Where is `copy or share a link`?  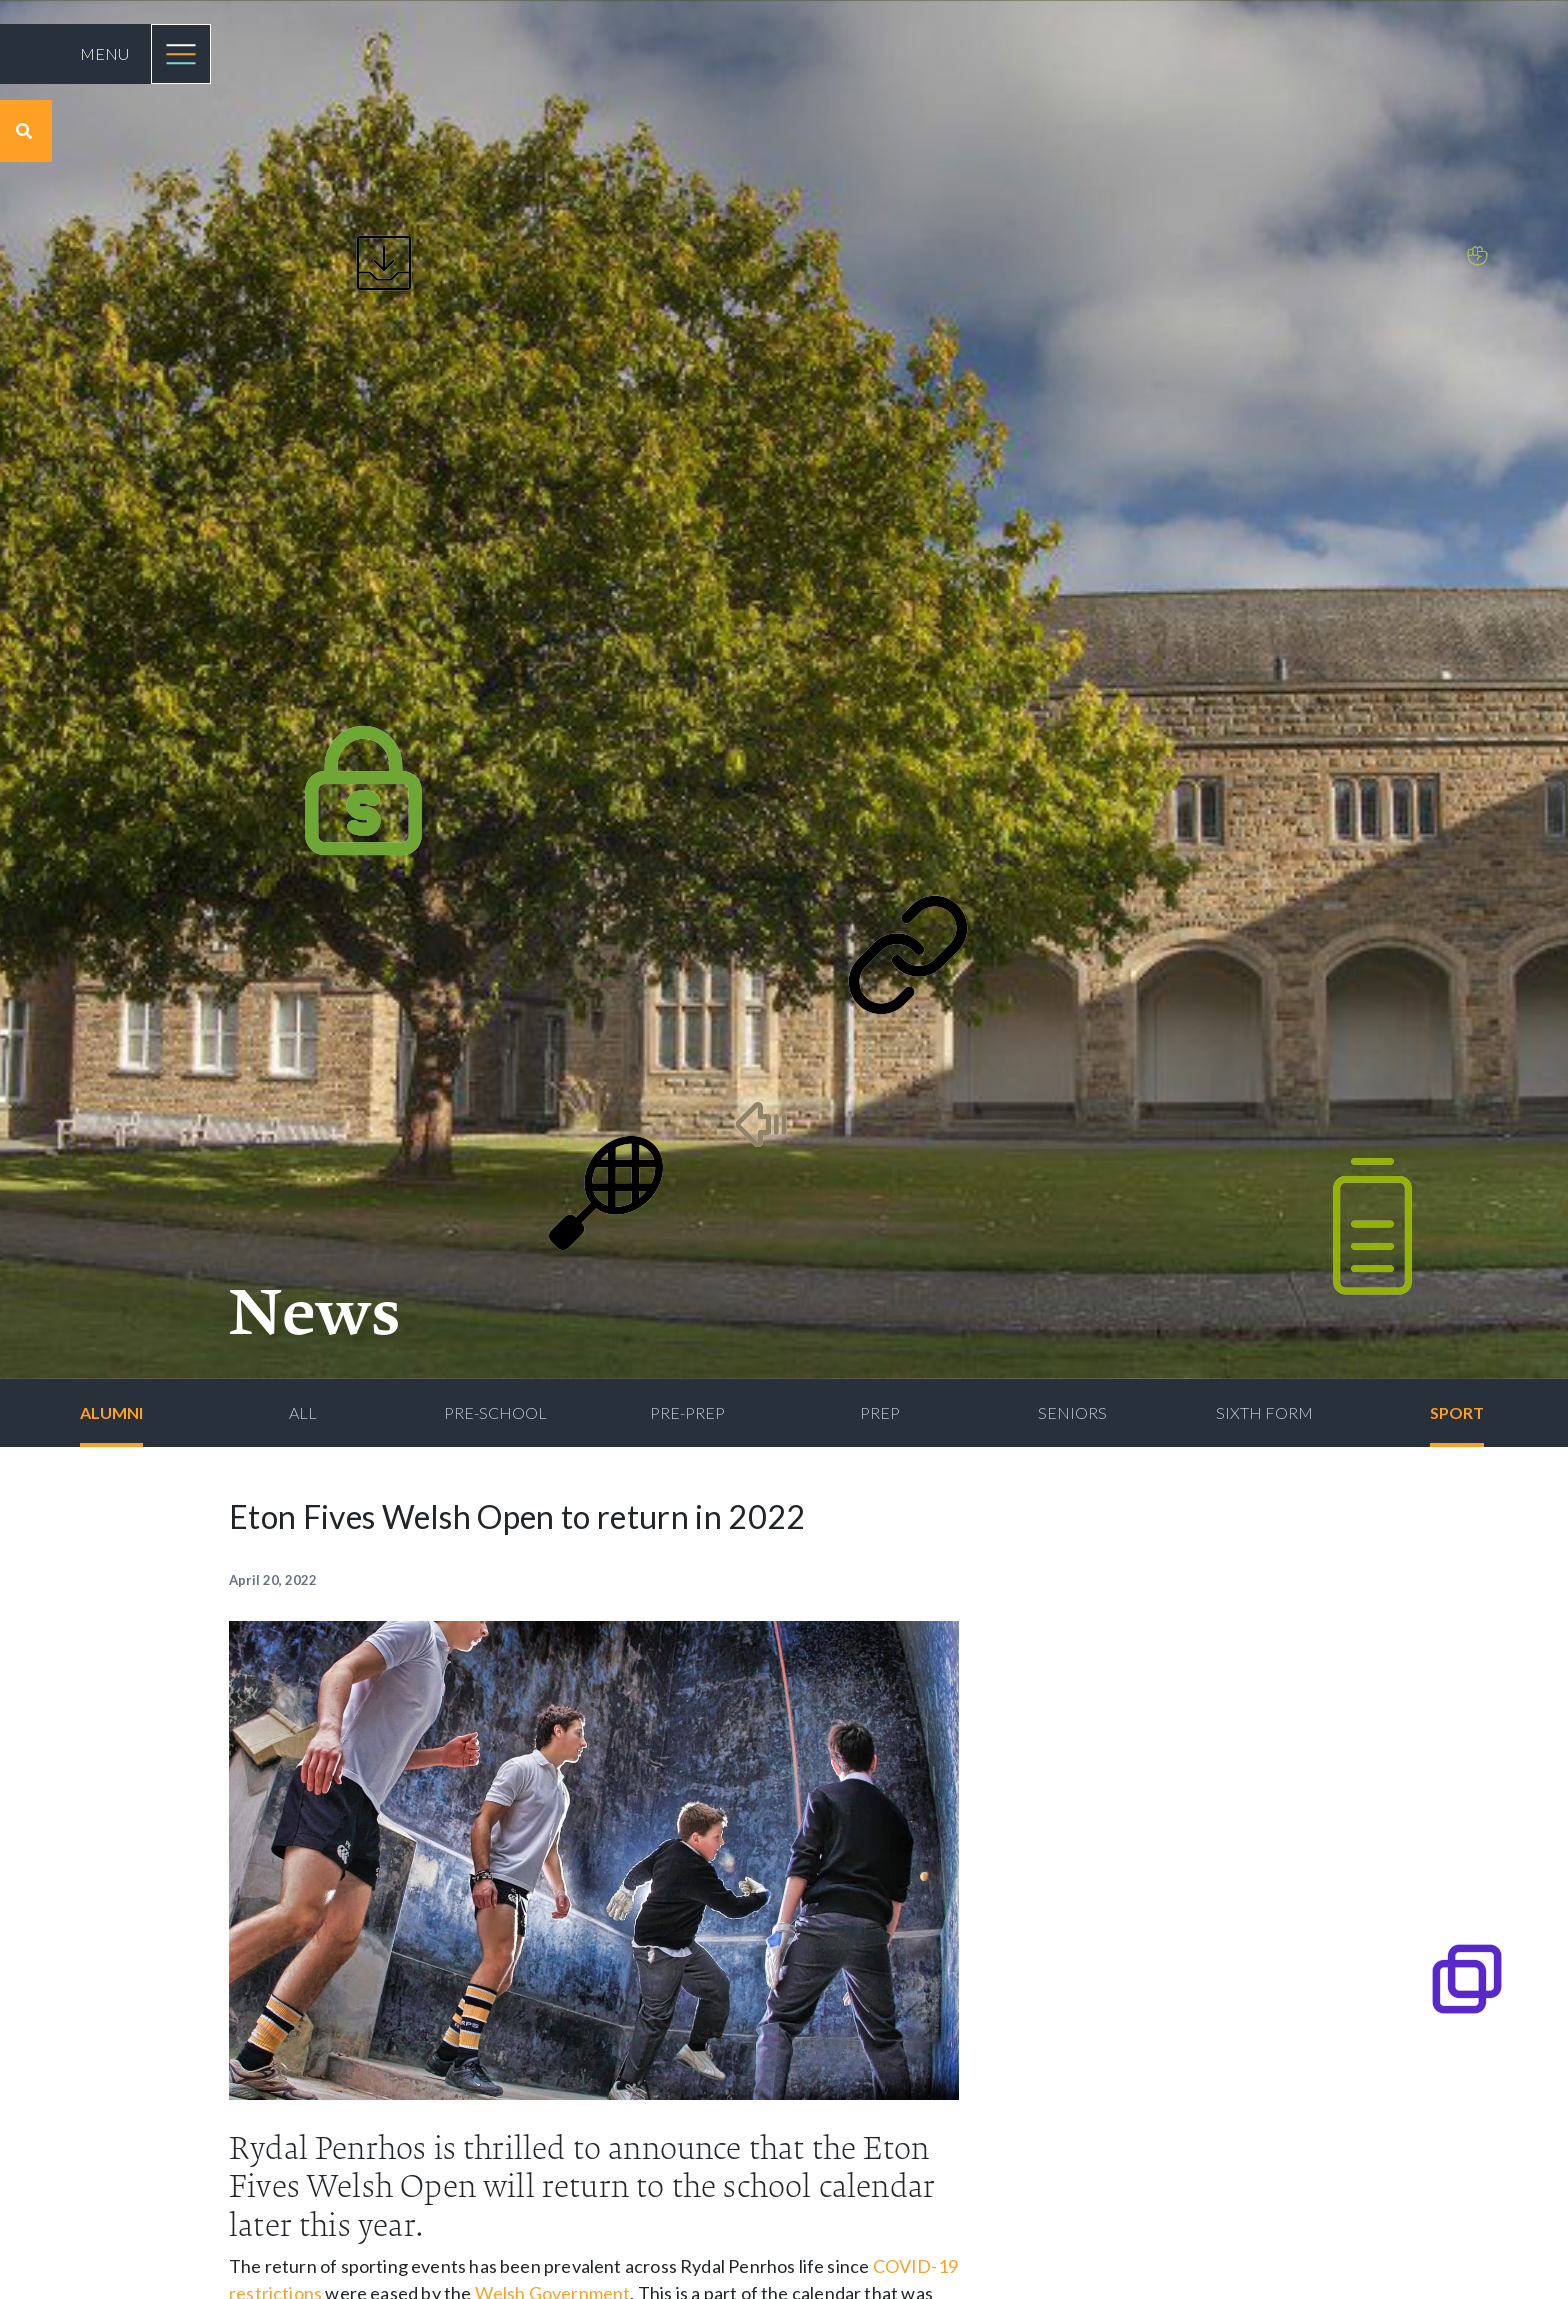
copy or share a link is located at coordinates (908, 955).